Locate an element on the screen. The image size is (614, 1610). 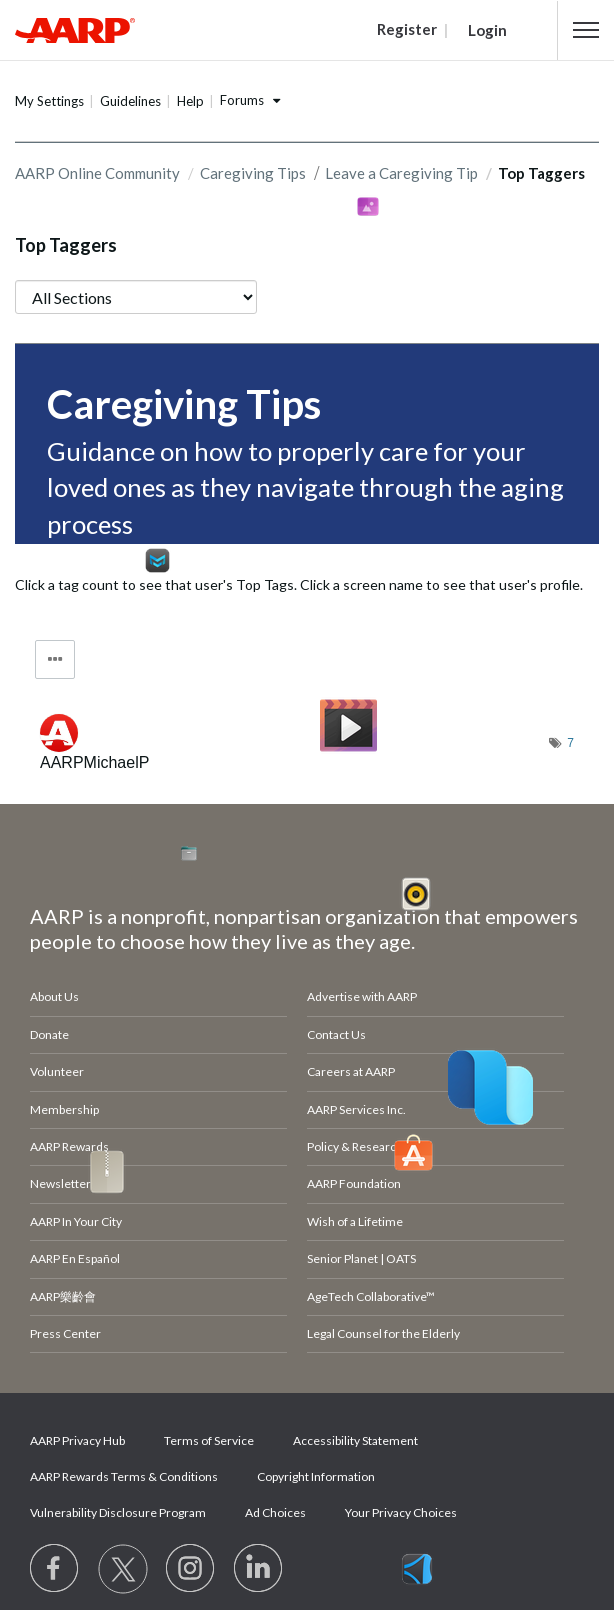
open the ubuntu software center is located at coordinates (413, 1155).